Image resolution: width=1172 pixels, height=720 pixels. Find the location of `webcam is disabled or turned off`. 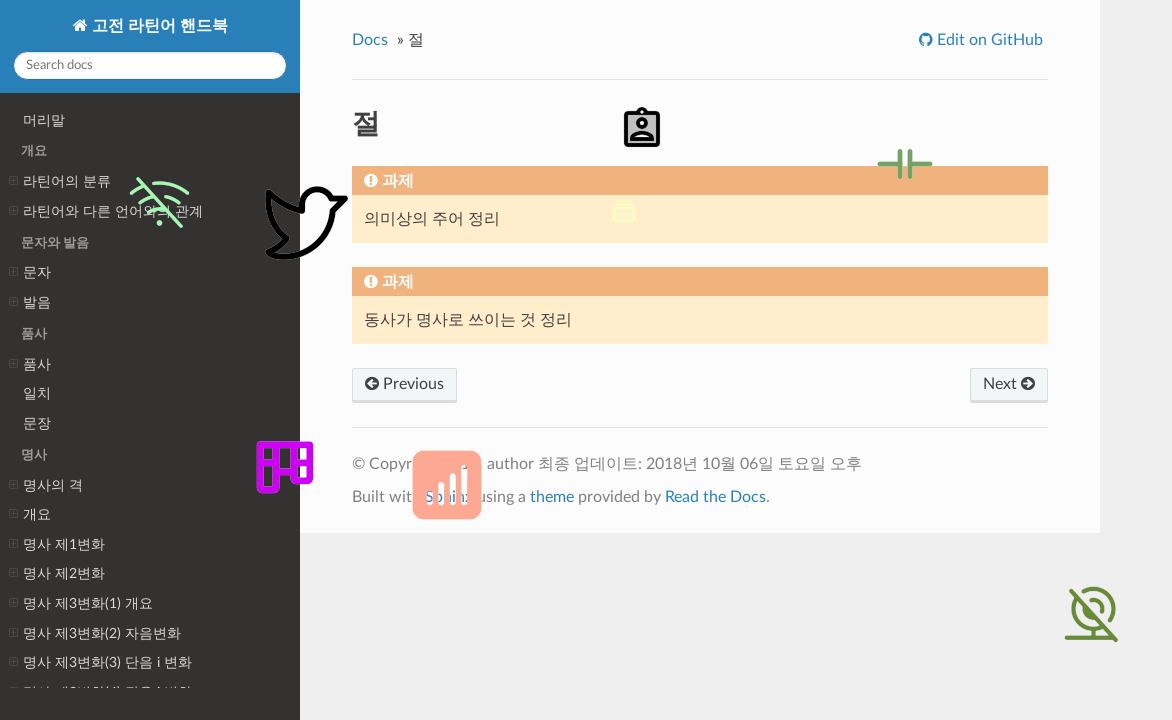

webcam is disabled or turned off is located at coordinates (1093, 615).